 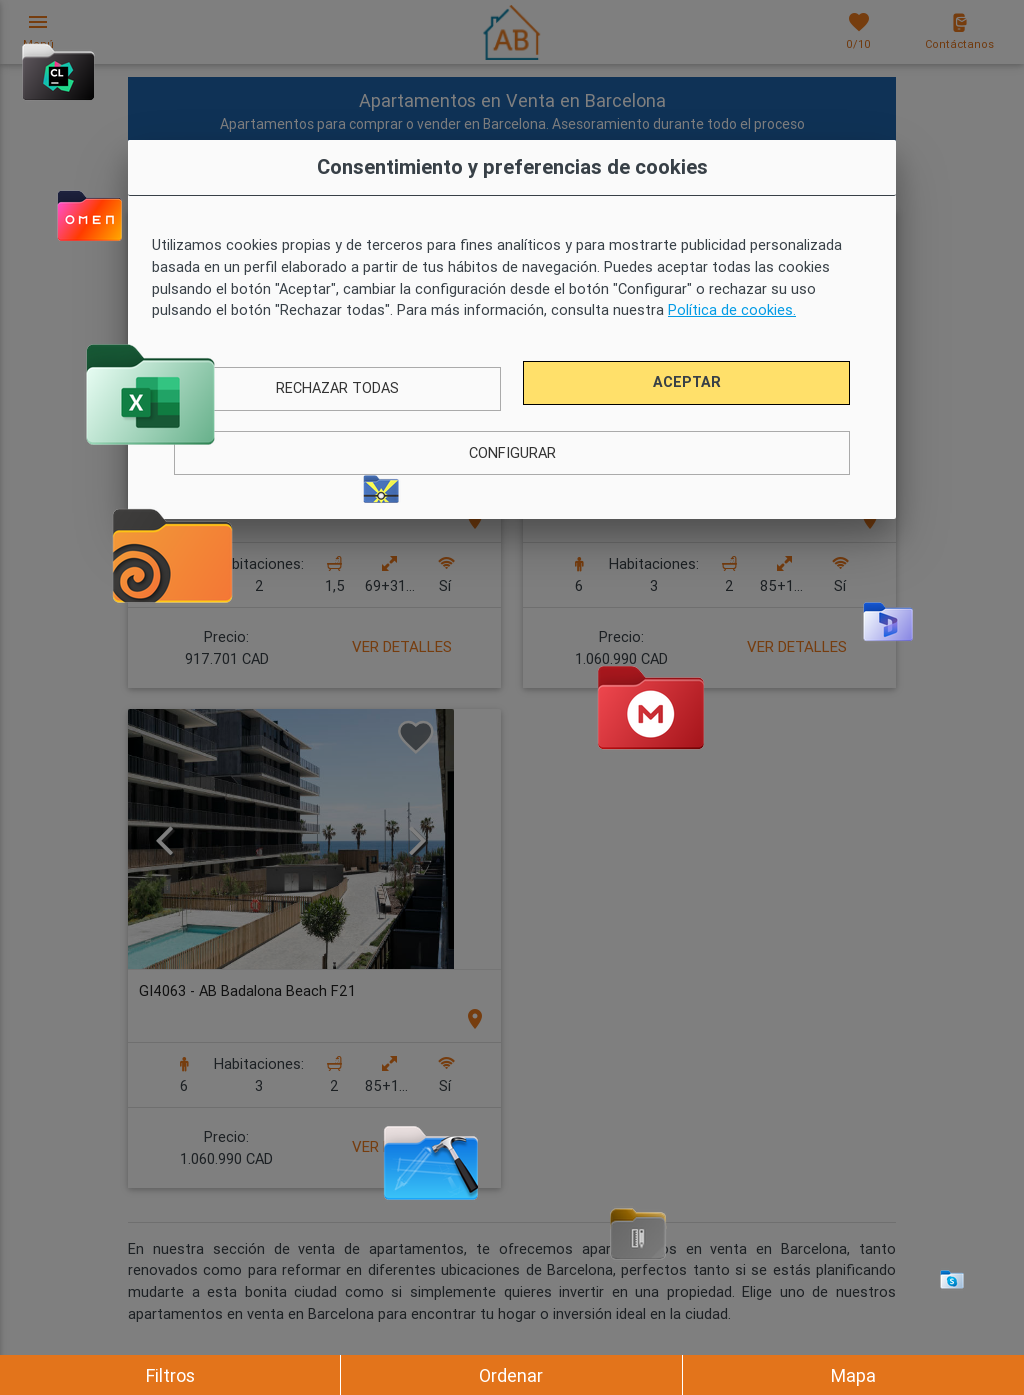 I want to click on open mega cloud storage folder, so click(x=650, y=710).